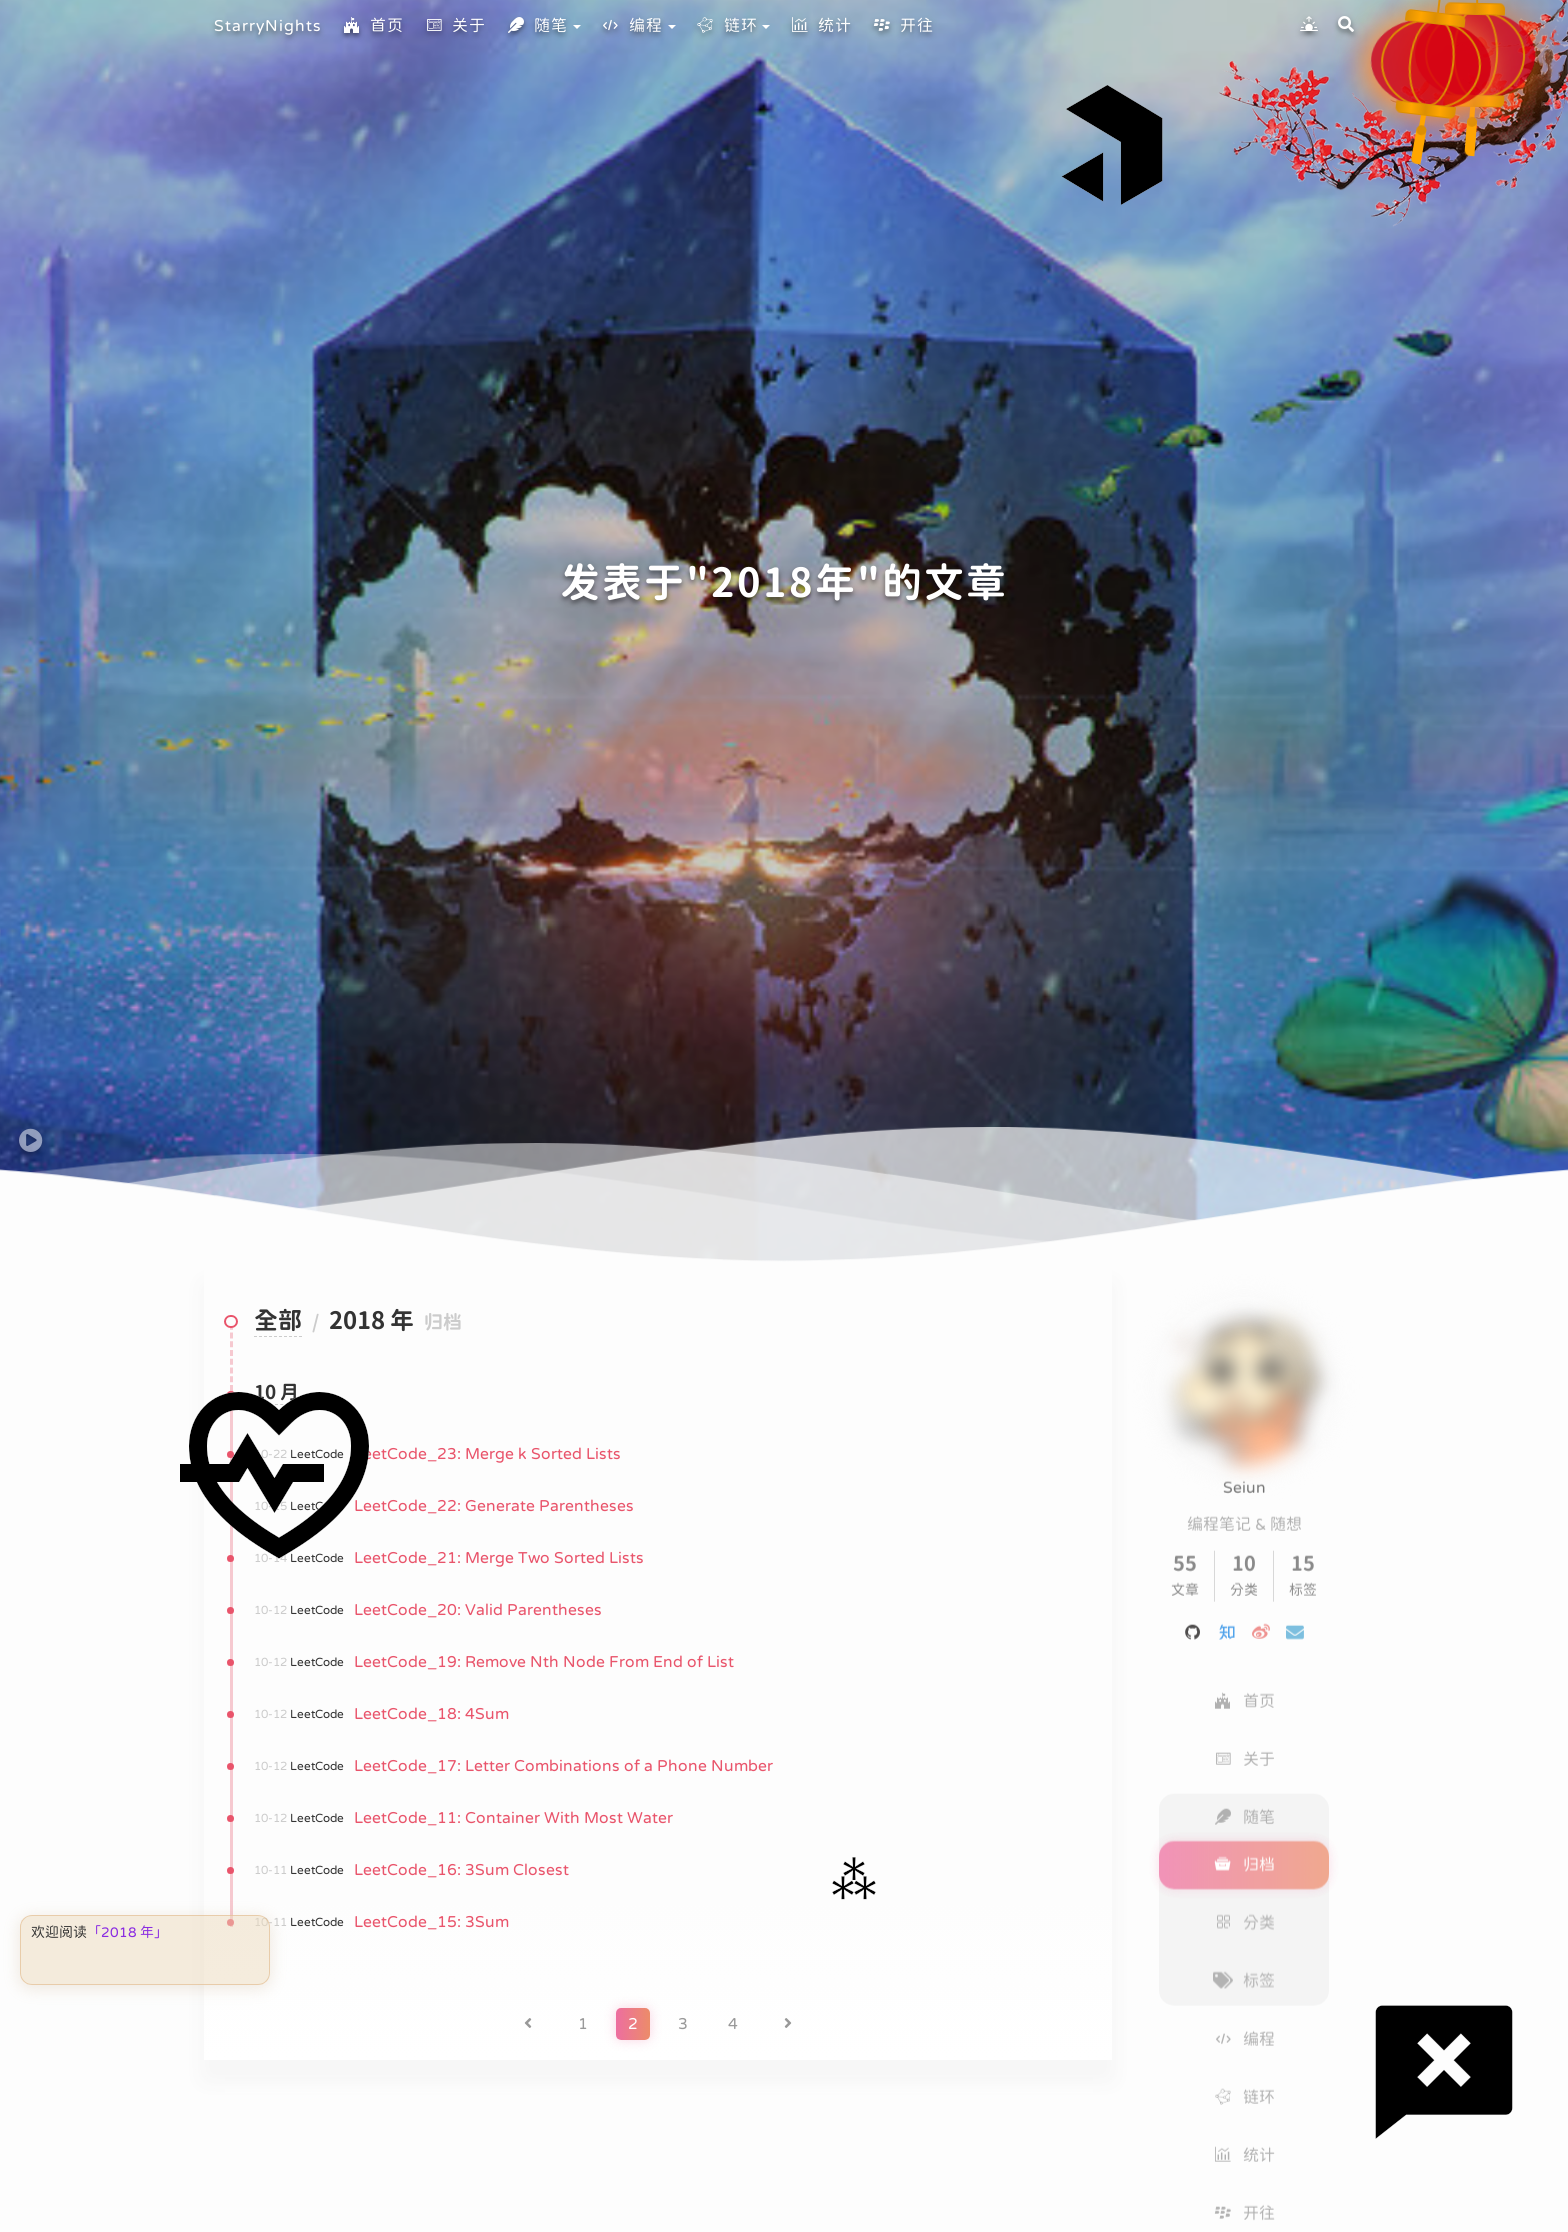 This screenshot has width=1568, height=2232. I want to click on view health or fitness tracking data, so click(279, 1473).